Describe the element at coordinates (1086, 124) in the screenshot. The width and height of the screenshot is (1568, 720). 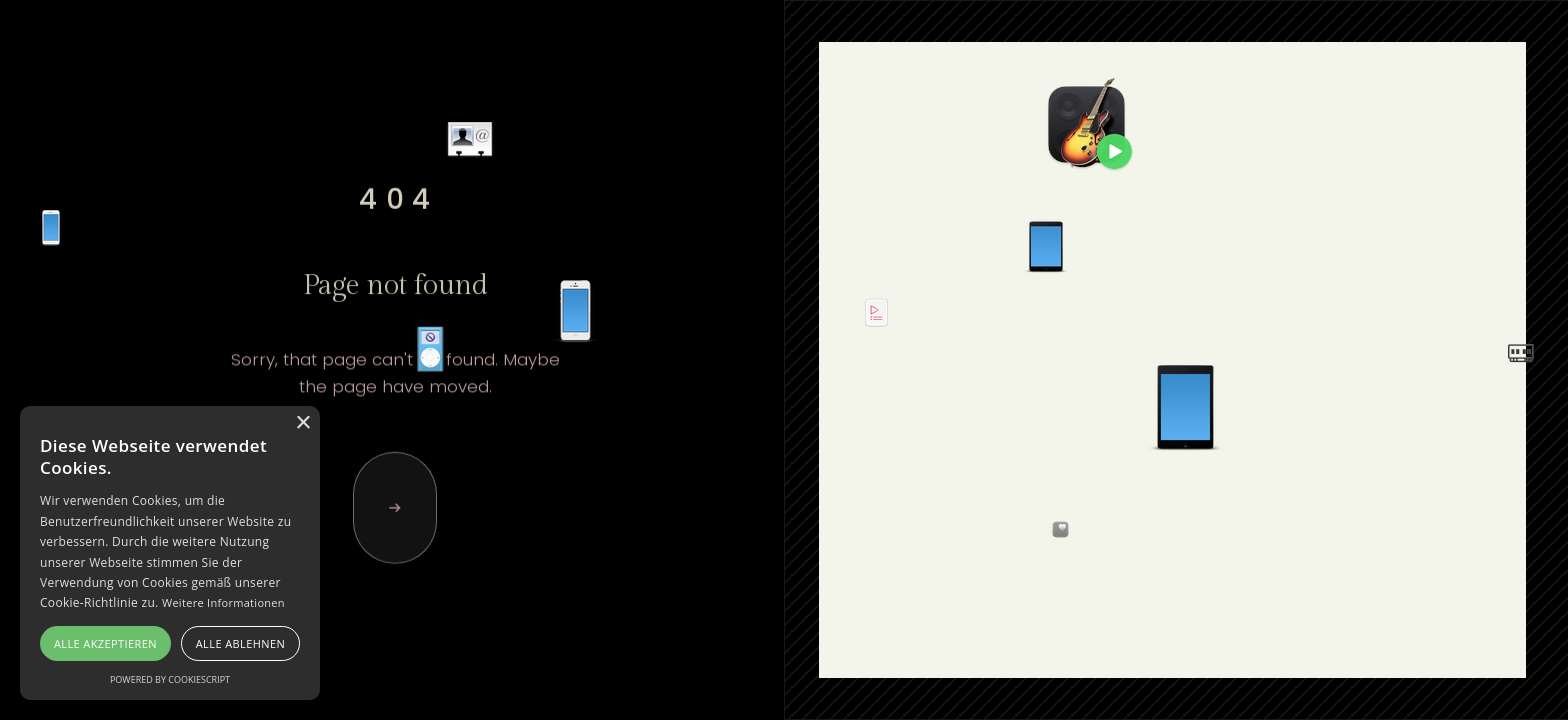
I see `play audio in GarageBand` at that location.